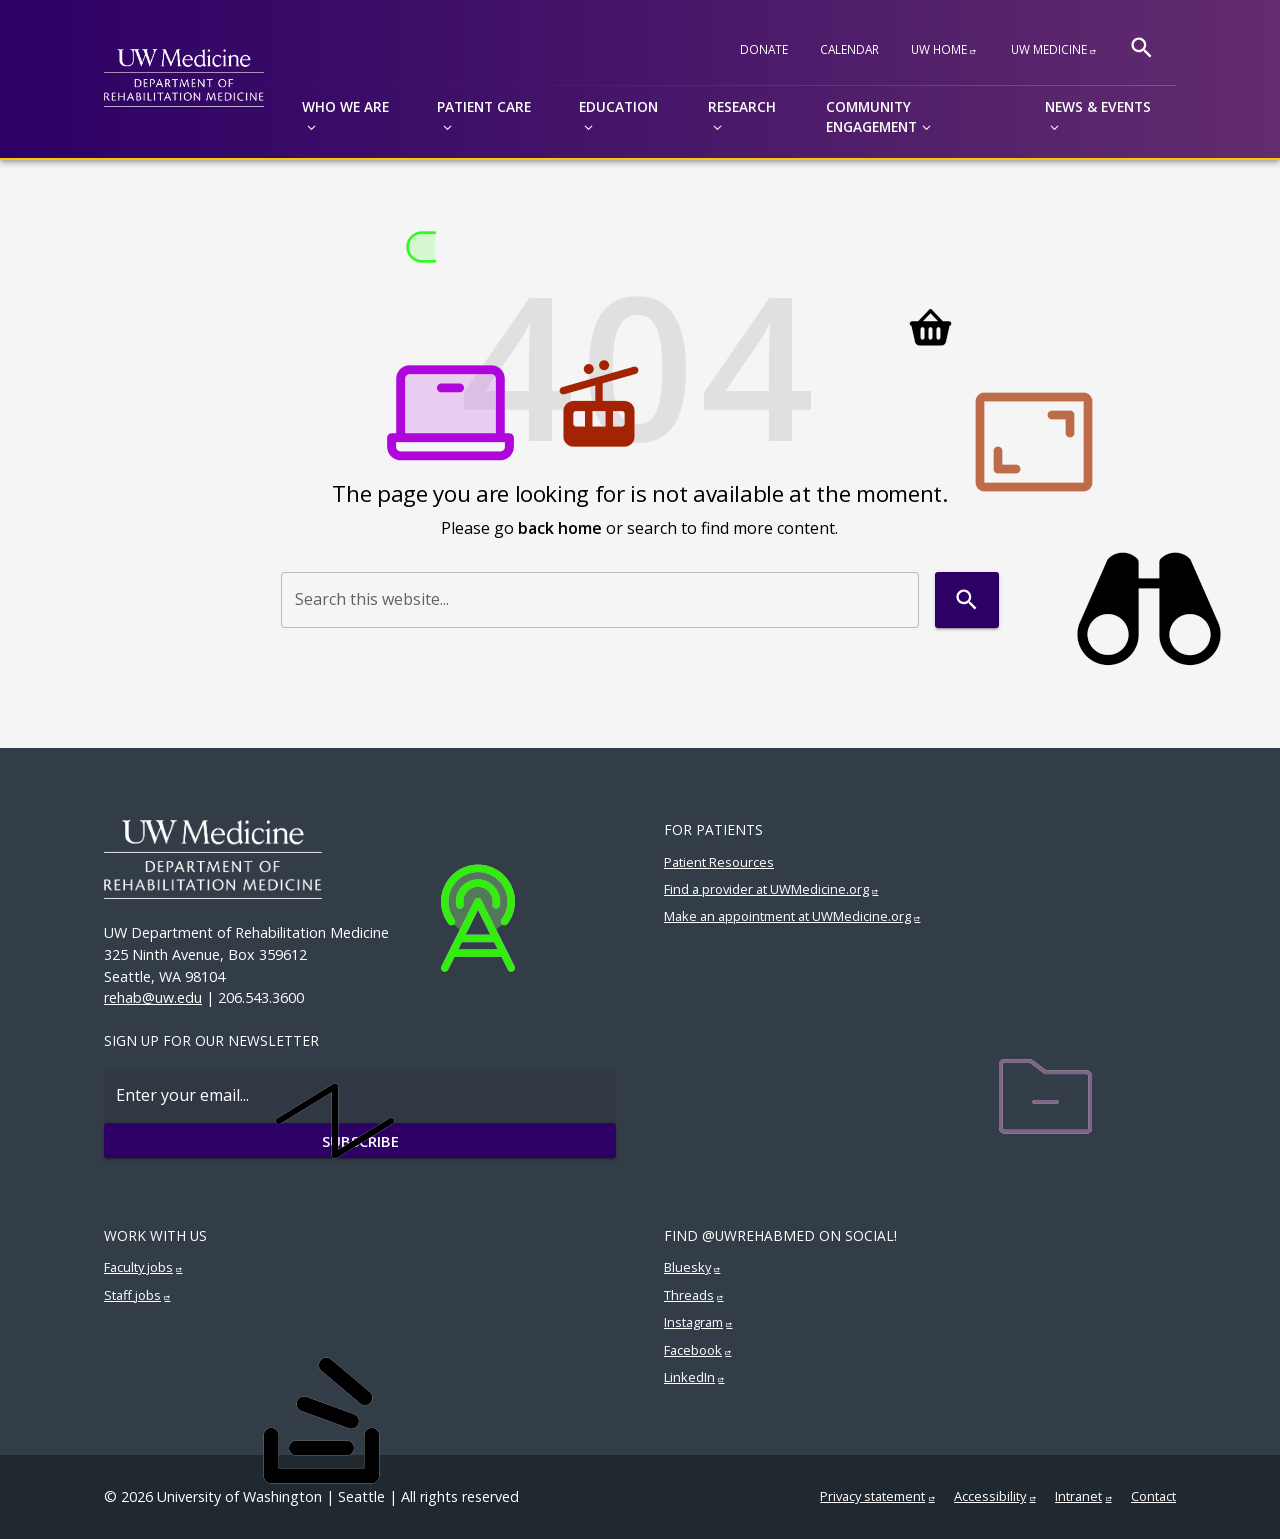 This screenshot has width=1280, height=1539. Describe the element at coordinates (930, 328) in the screenshot. I see `view your shopping basket` at that location.